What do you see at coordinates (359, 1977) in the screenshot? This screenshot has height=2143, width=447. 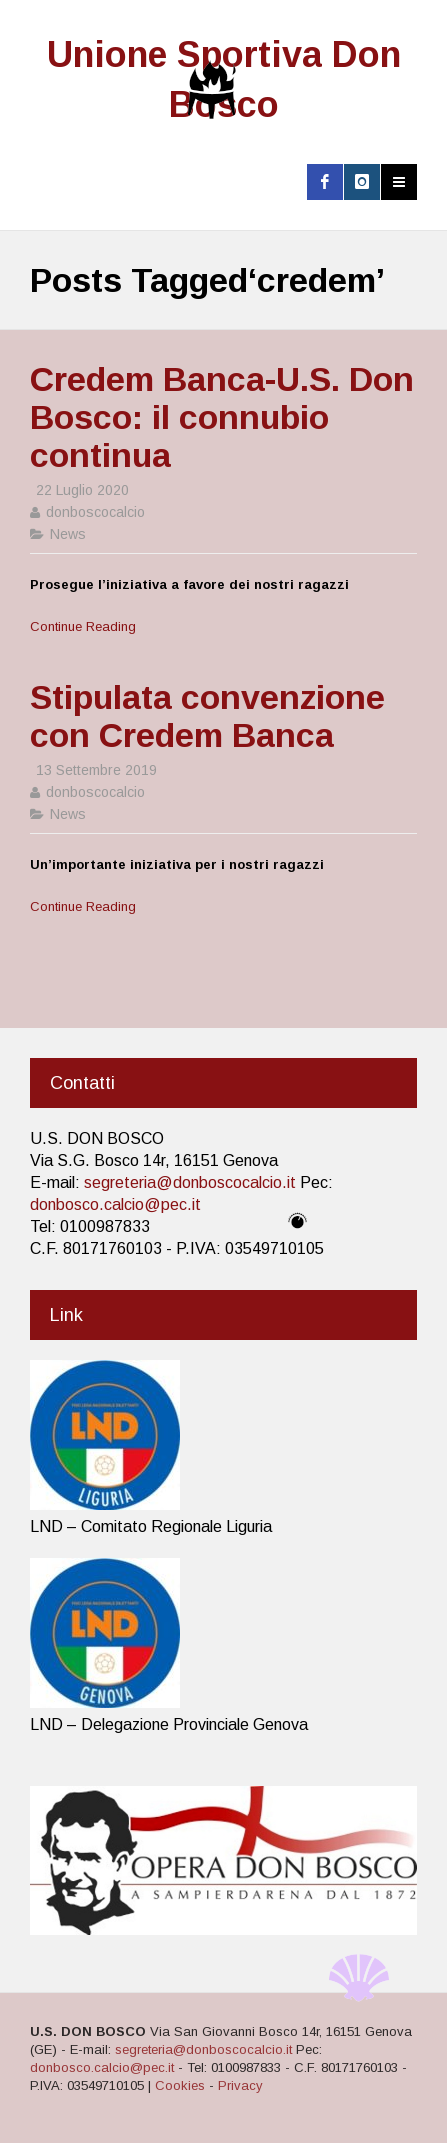 I see `seafood or shellfish category indicator` at bounding box center [359, 1977].